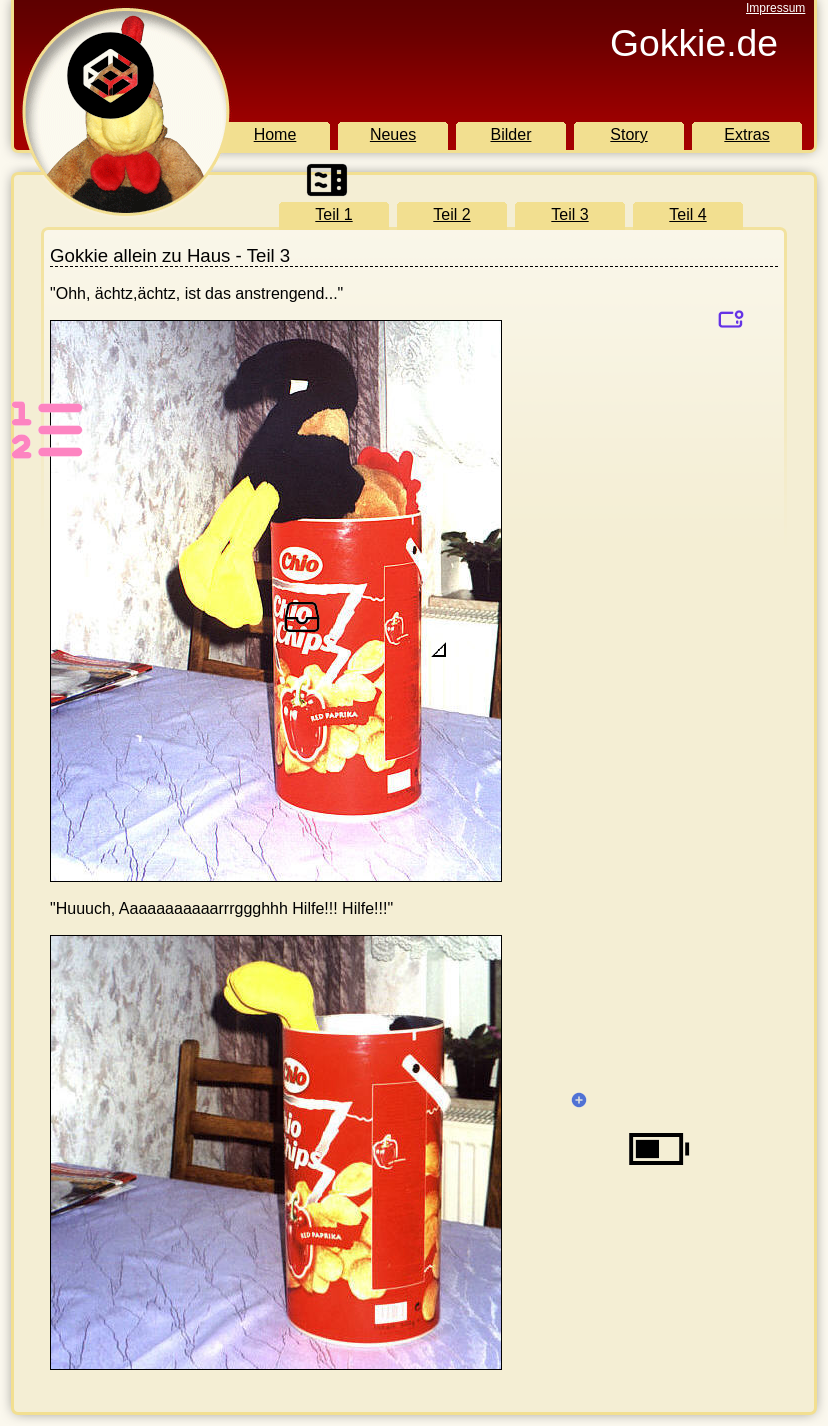 Image resolution: width=828 pixels, height=1426 pixels. I want to click on access phone camera settings, so click(731, 319).